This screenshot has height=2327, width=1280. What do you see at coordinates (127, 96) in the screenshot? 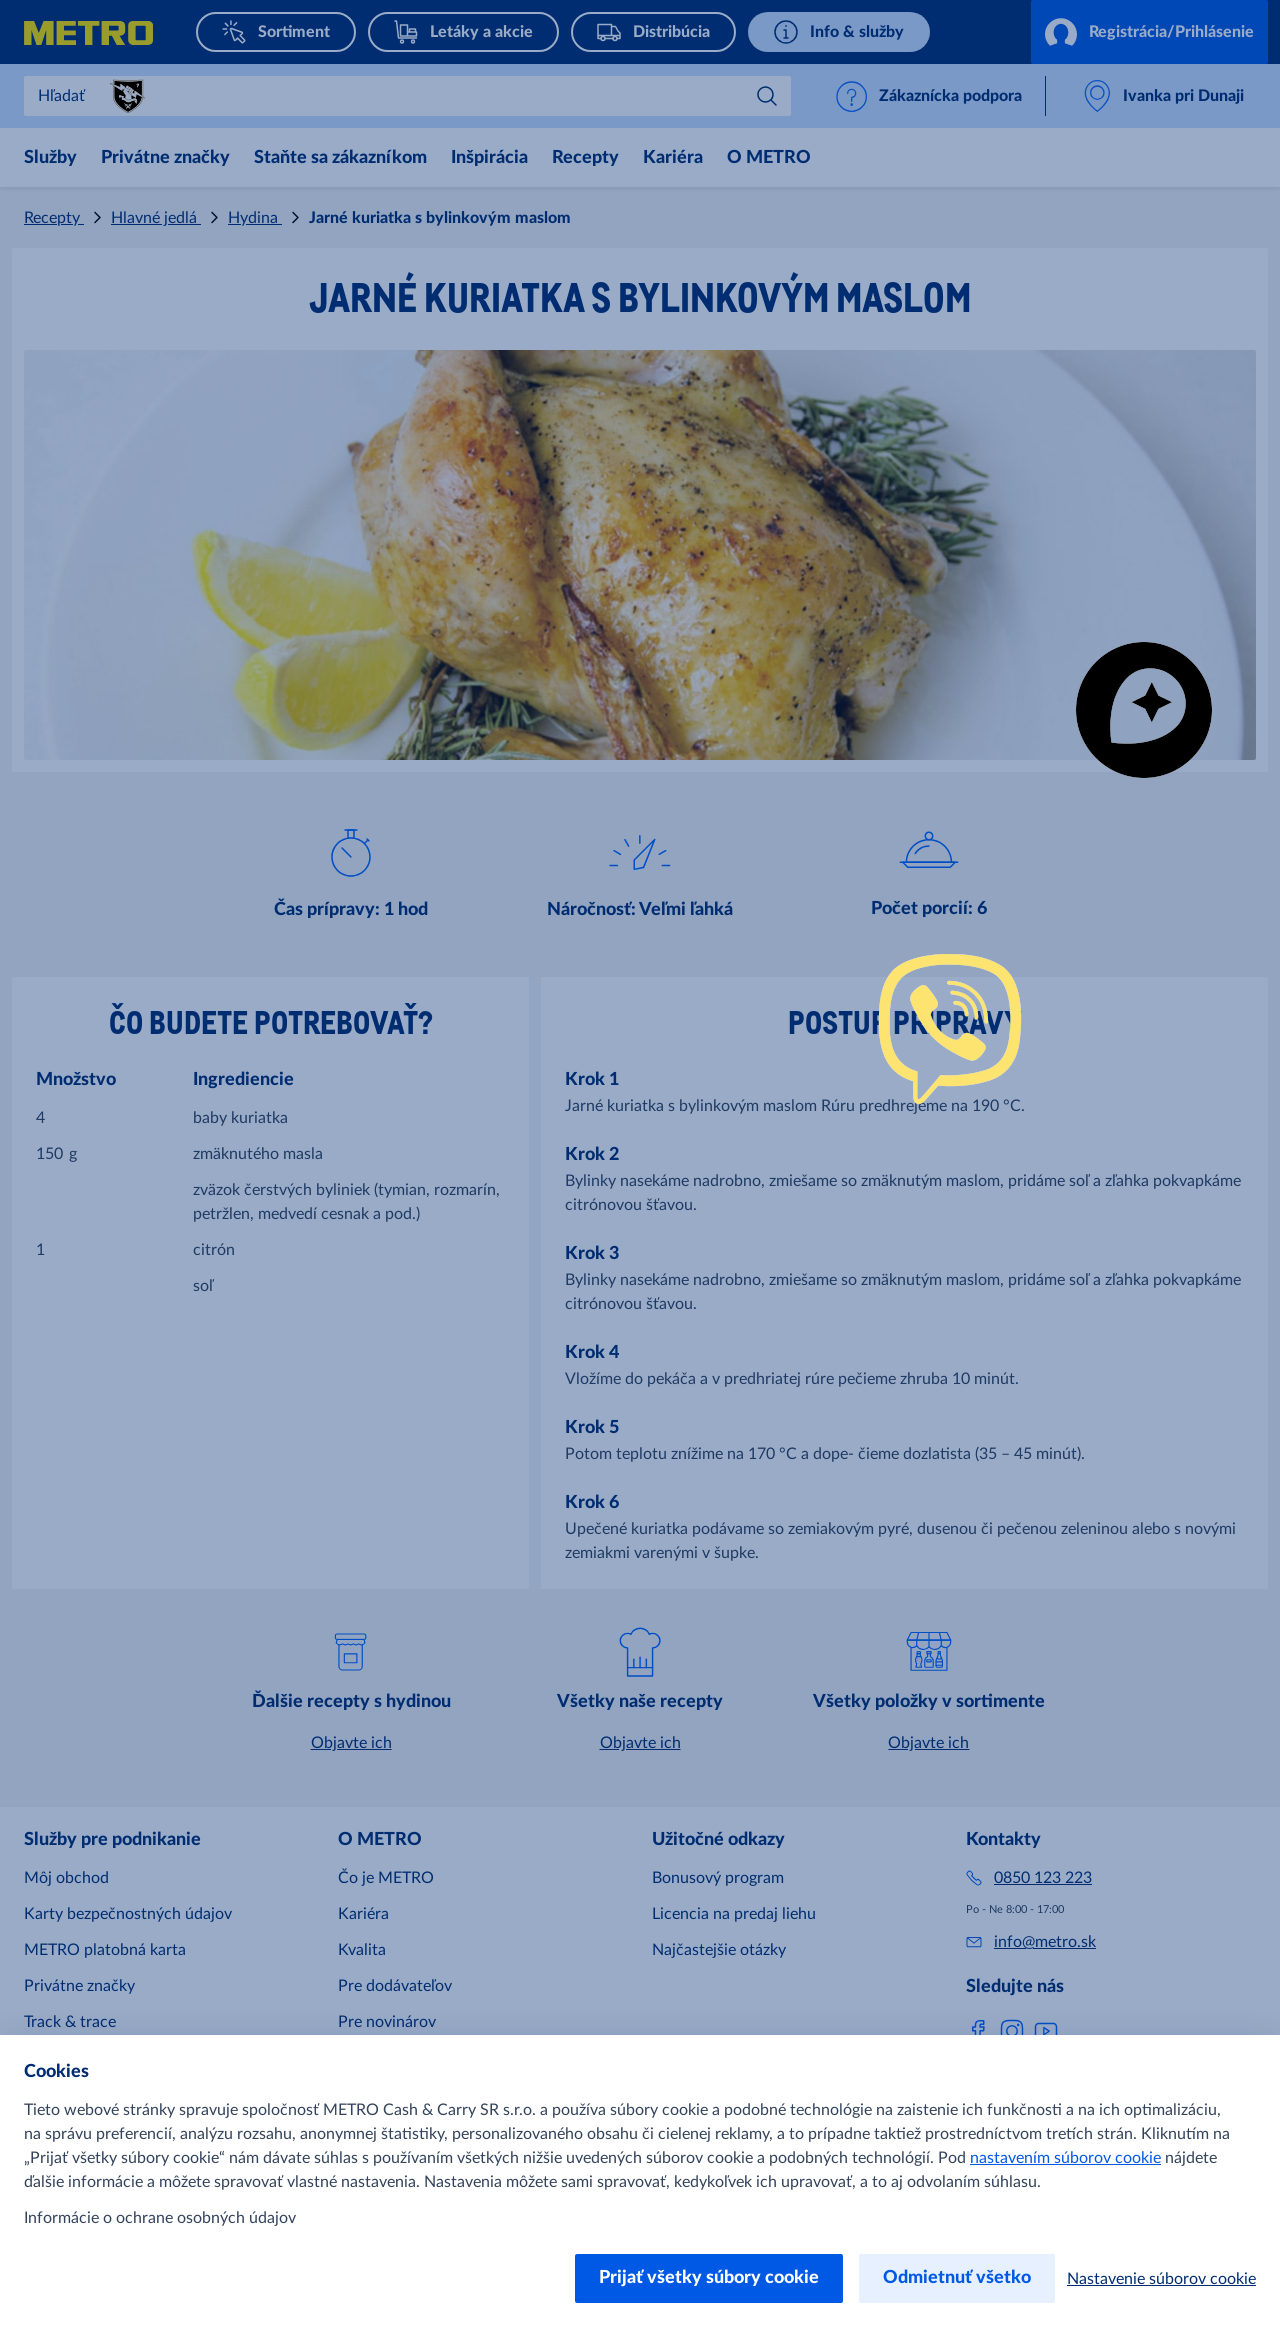
I see `visit bungie's official website or support page` at bounding box center [127, 96].